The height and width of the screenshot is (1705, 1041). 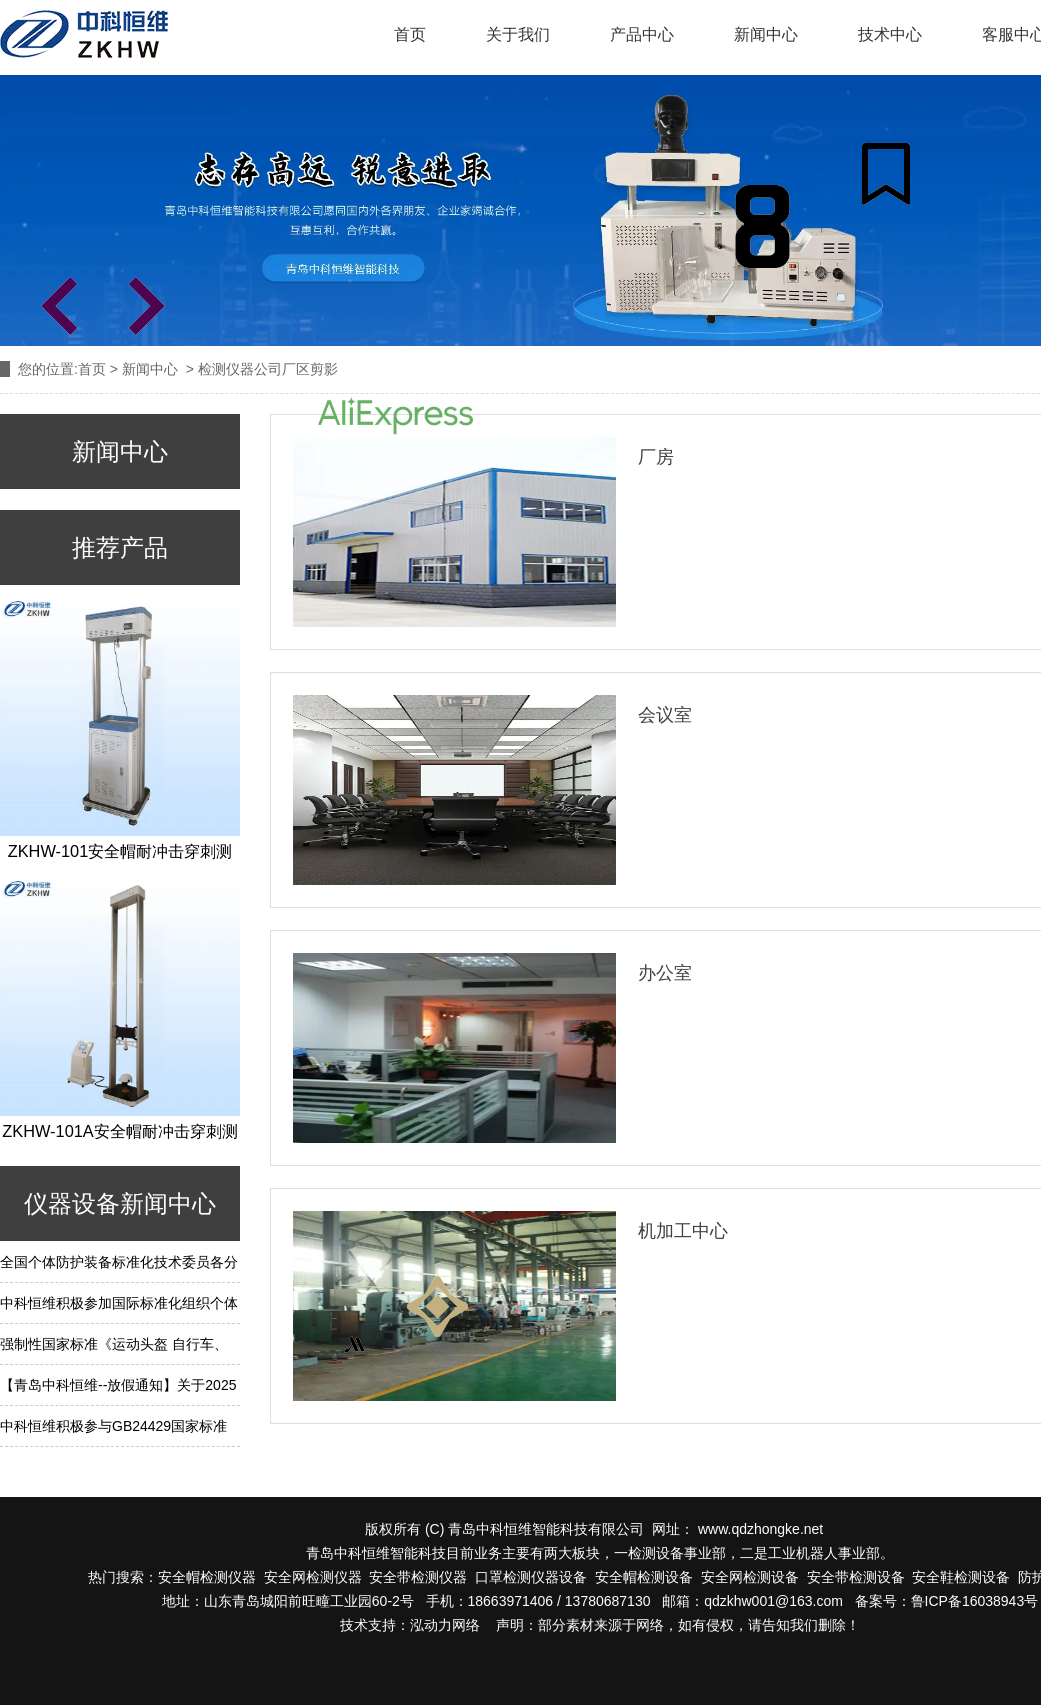 What do you see at coordinates (395, 415) in the screenshot?
I see `open the AliExpress shopping app` at bounding box center [395, 415].